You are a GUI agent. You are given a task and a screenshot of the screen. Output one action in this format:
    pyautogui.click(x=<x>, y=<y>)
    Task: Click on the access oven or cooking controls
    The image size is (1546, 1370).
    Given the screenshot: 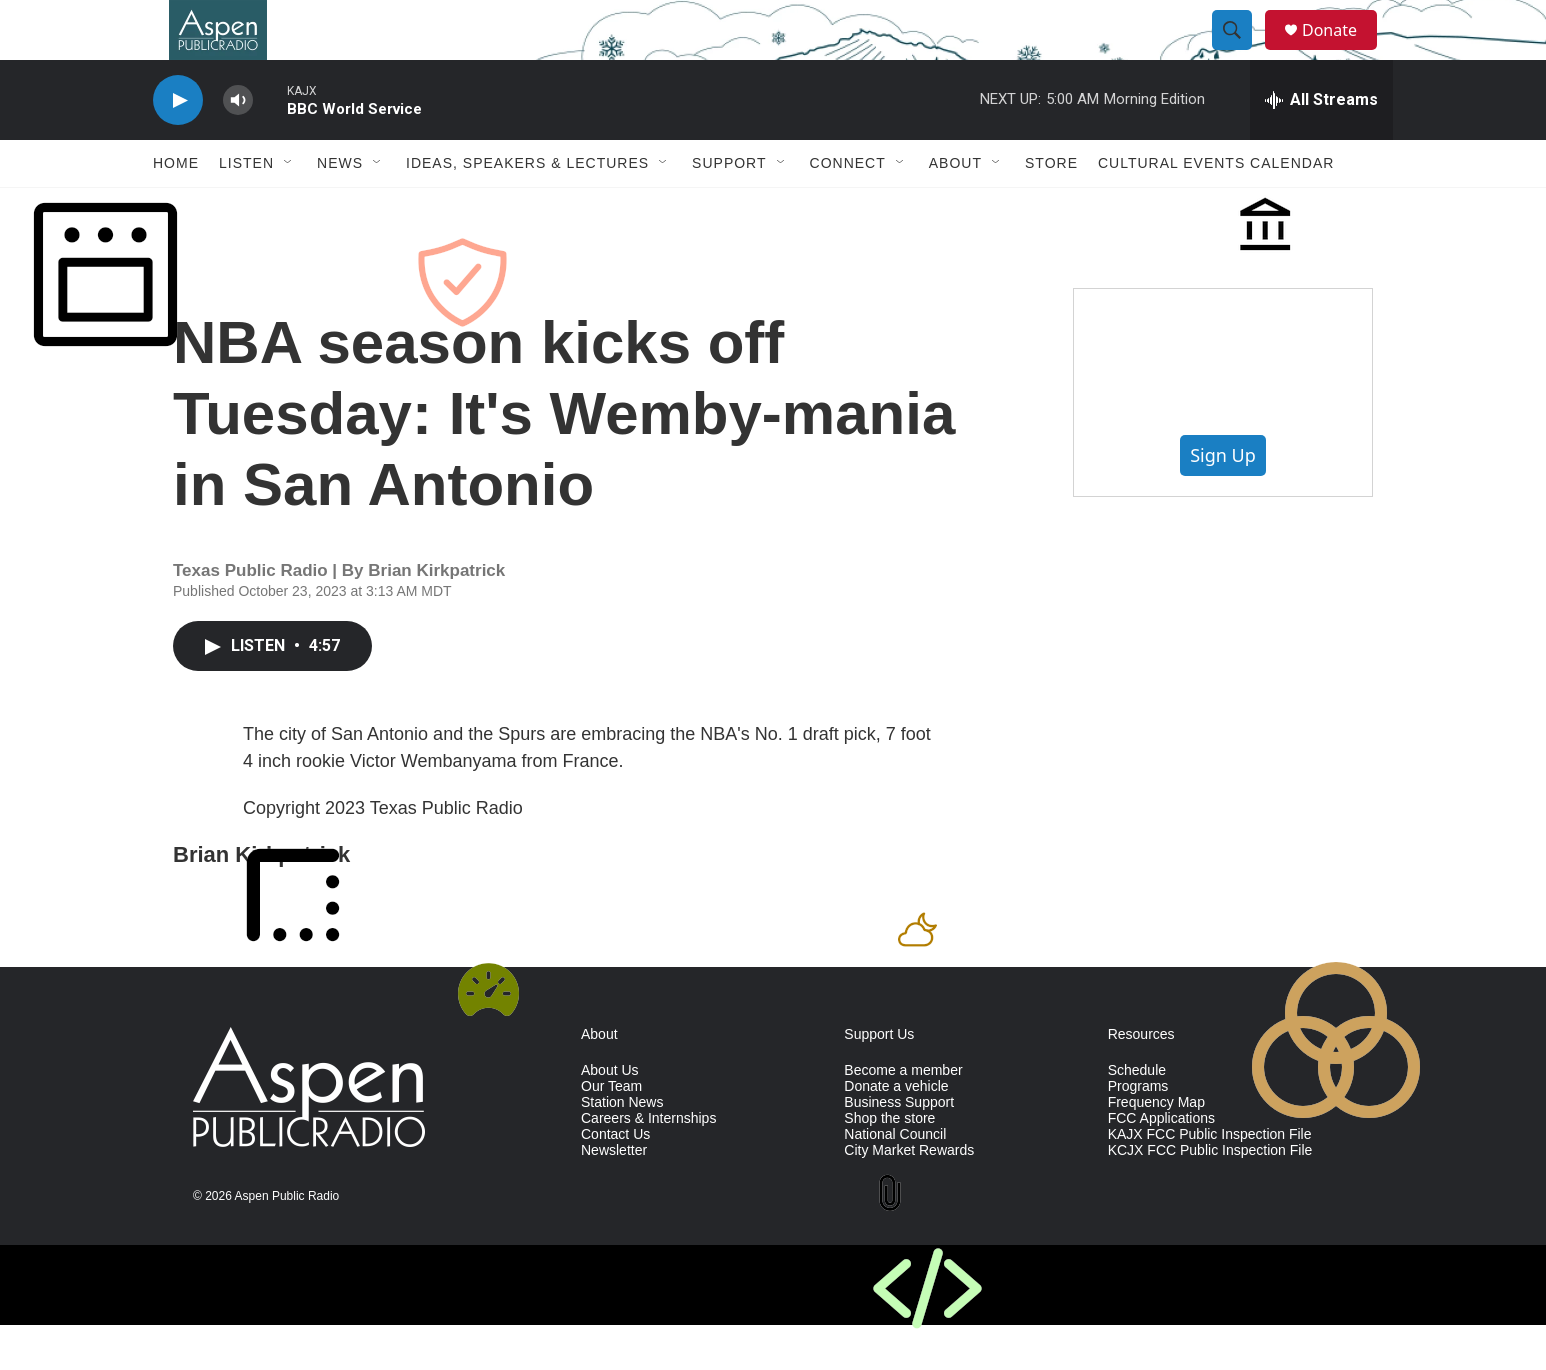 What is the action you would take?
    pyautogui.click(x=105, y=274)
    